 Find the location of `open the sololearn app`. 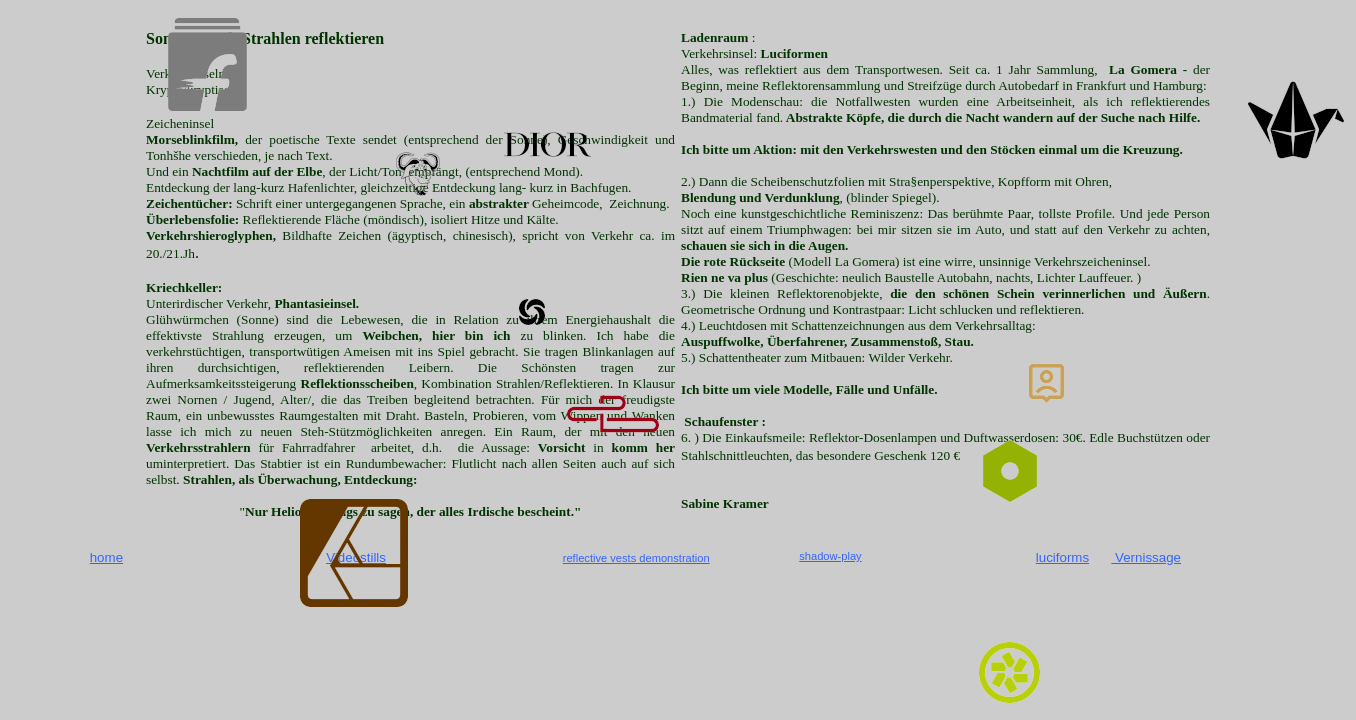

open the sololearn app is located at coordinates (532, 312).